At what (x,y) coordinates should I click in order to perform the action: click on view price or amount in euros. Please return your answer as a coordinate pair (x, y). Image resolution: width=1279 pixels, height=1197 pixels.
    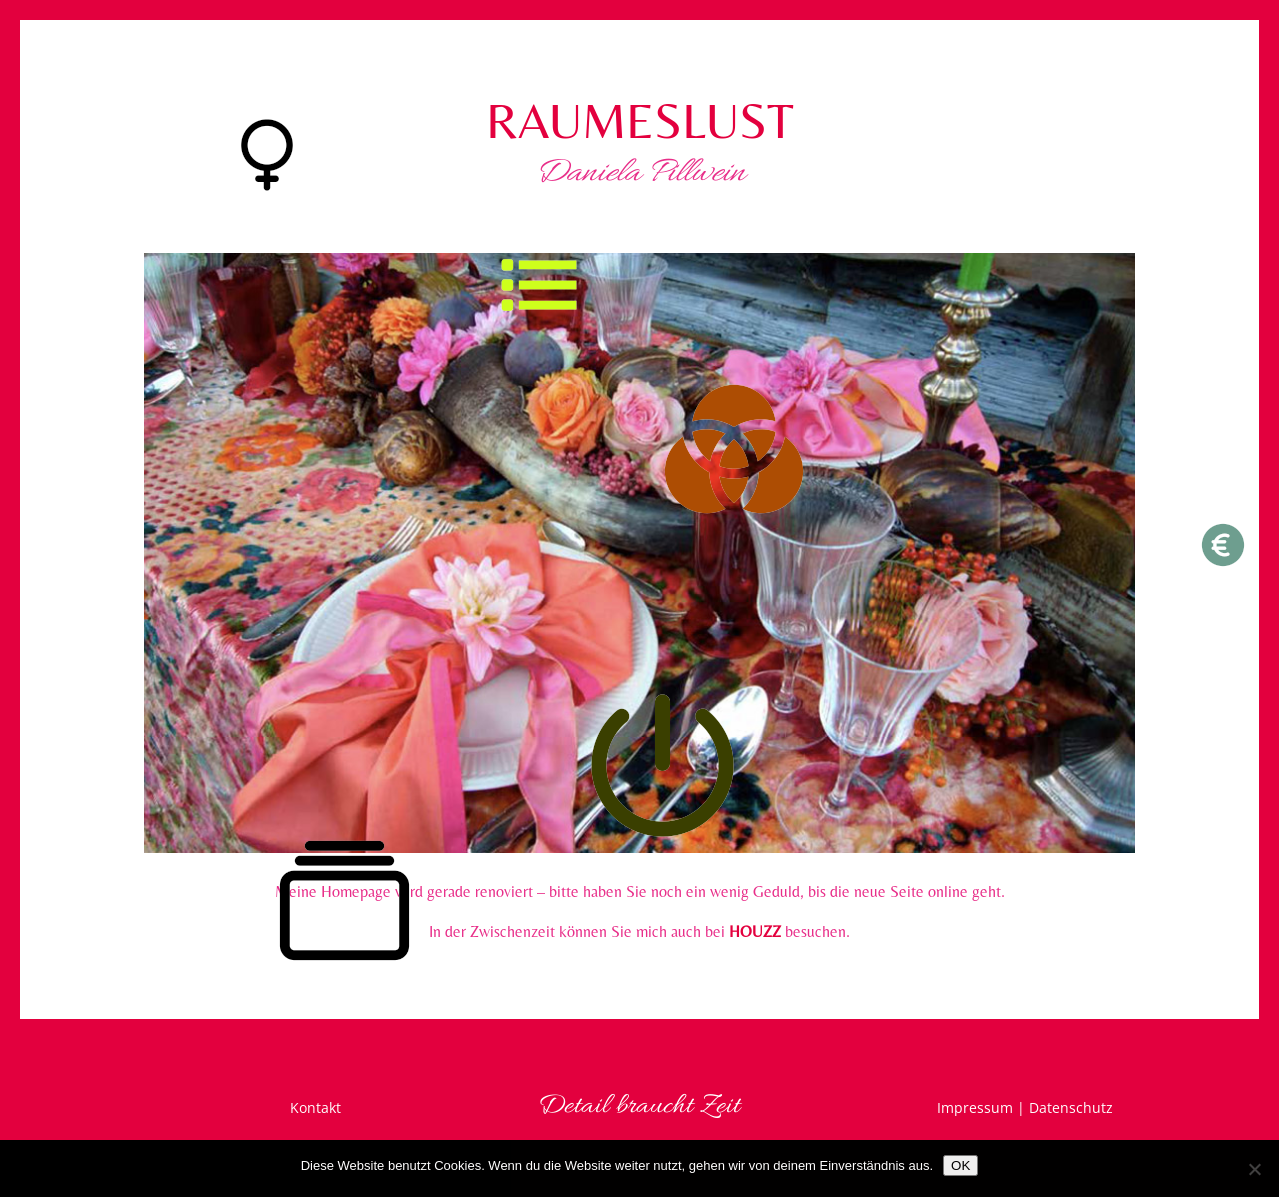
    Looking at the image, I should click on (1223, 545).